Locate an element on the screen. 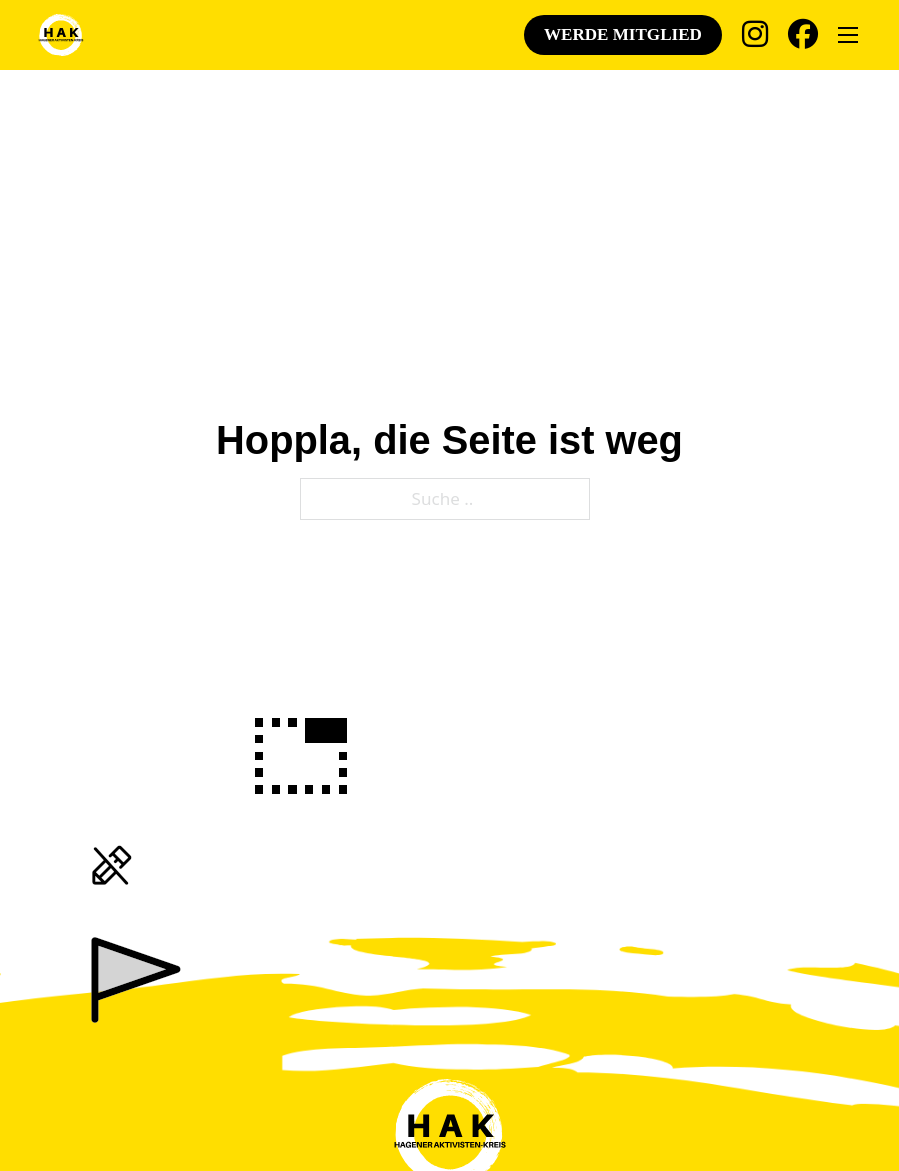 Image resolution: width=899 pixels, height=1171 pixels. an inactive or unselected browser tab is located at coordinates (301, 756).